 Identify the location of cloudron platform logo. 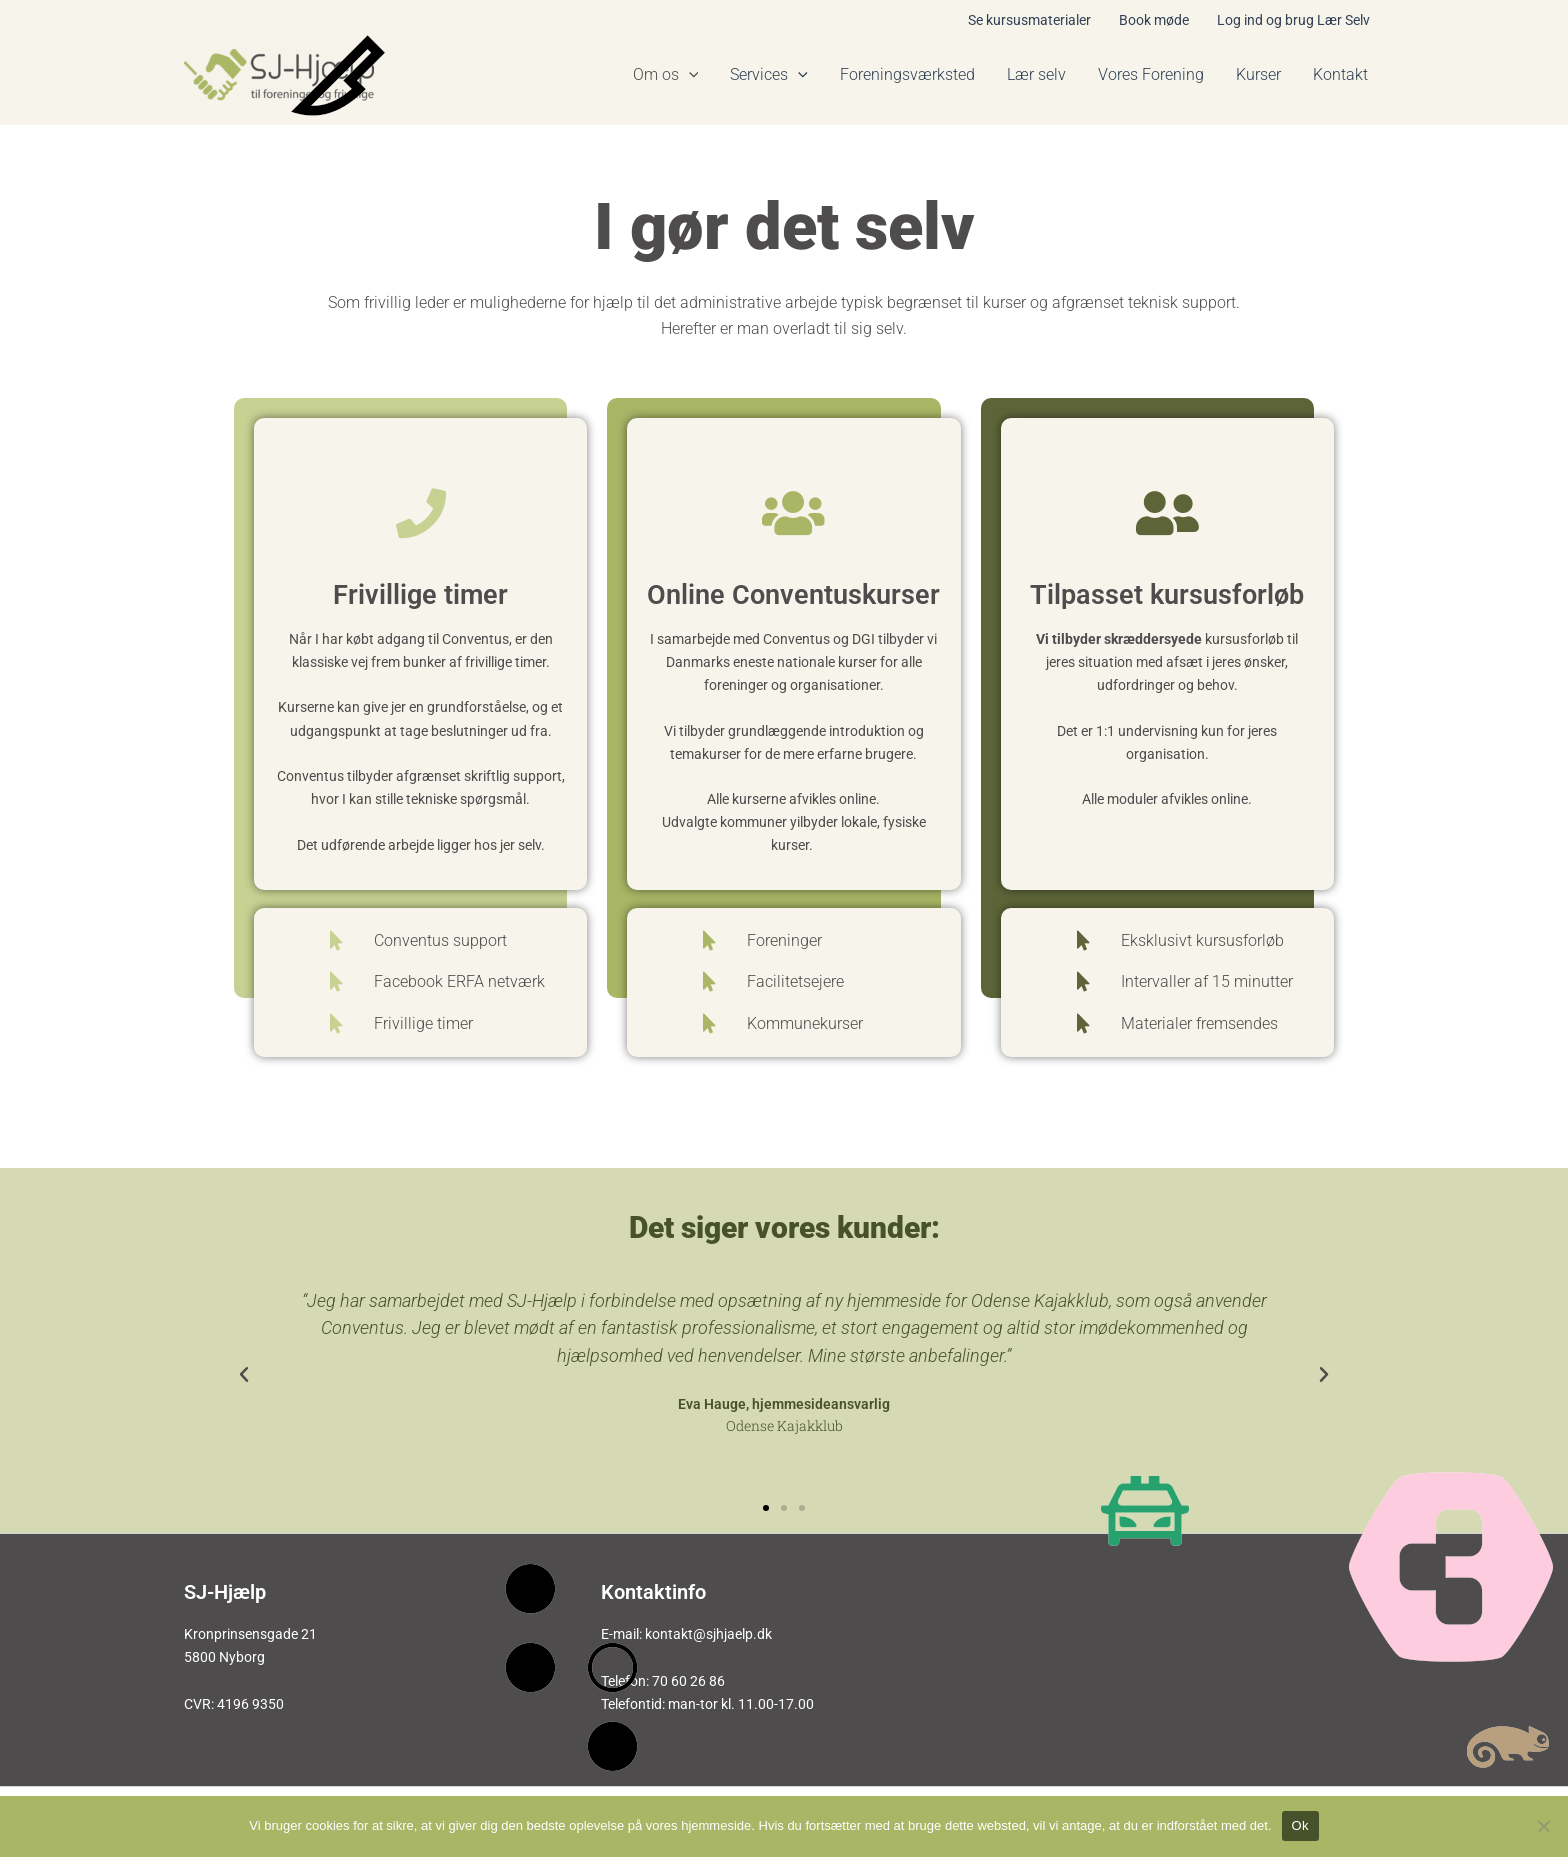
(1451, 1567).